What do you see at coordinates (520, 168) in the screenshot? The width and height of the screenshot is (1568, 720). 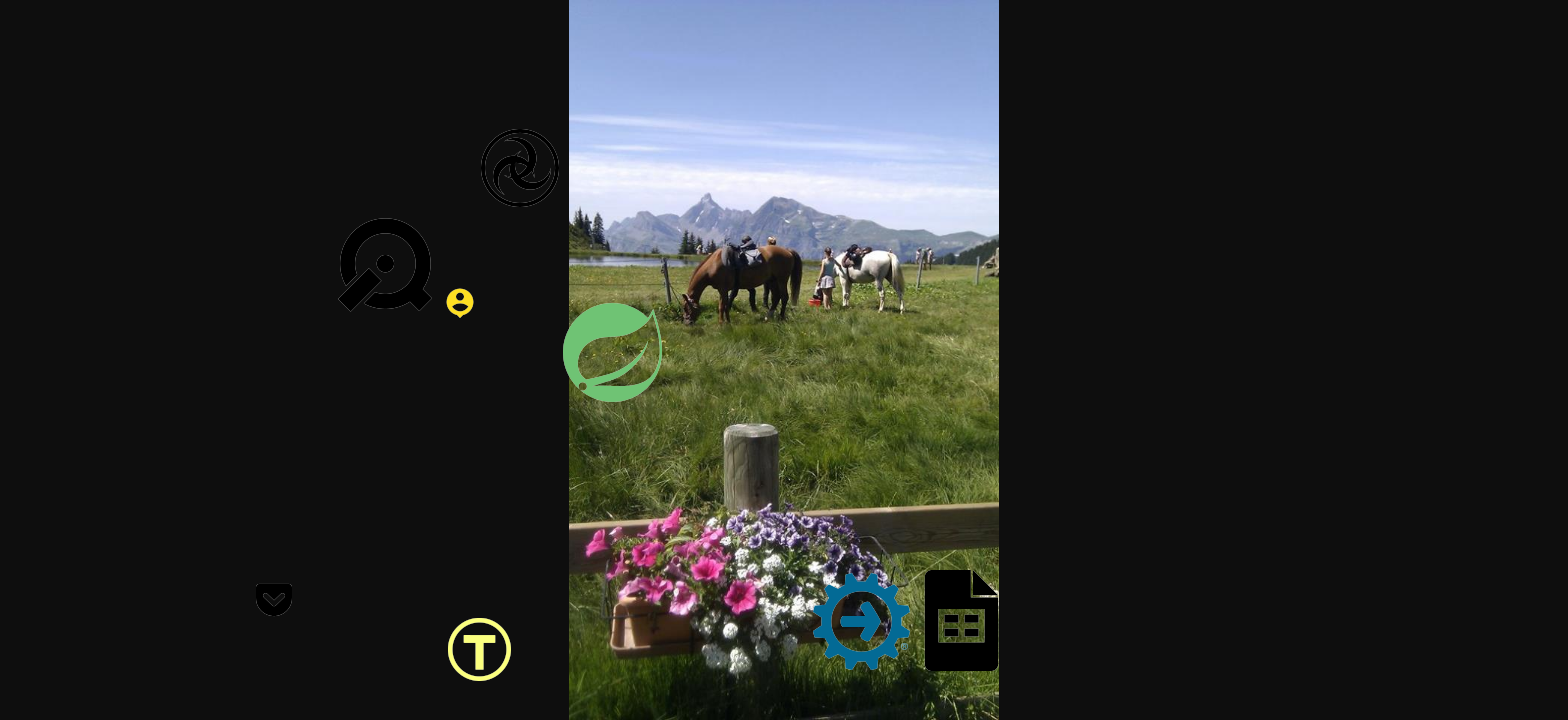 I see `open the Katana application` at bounding box center [520, 168].